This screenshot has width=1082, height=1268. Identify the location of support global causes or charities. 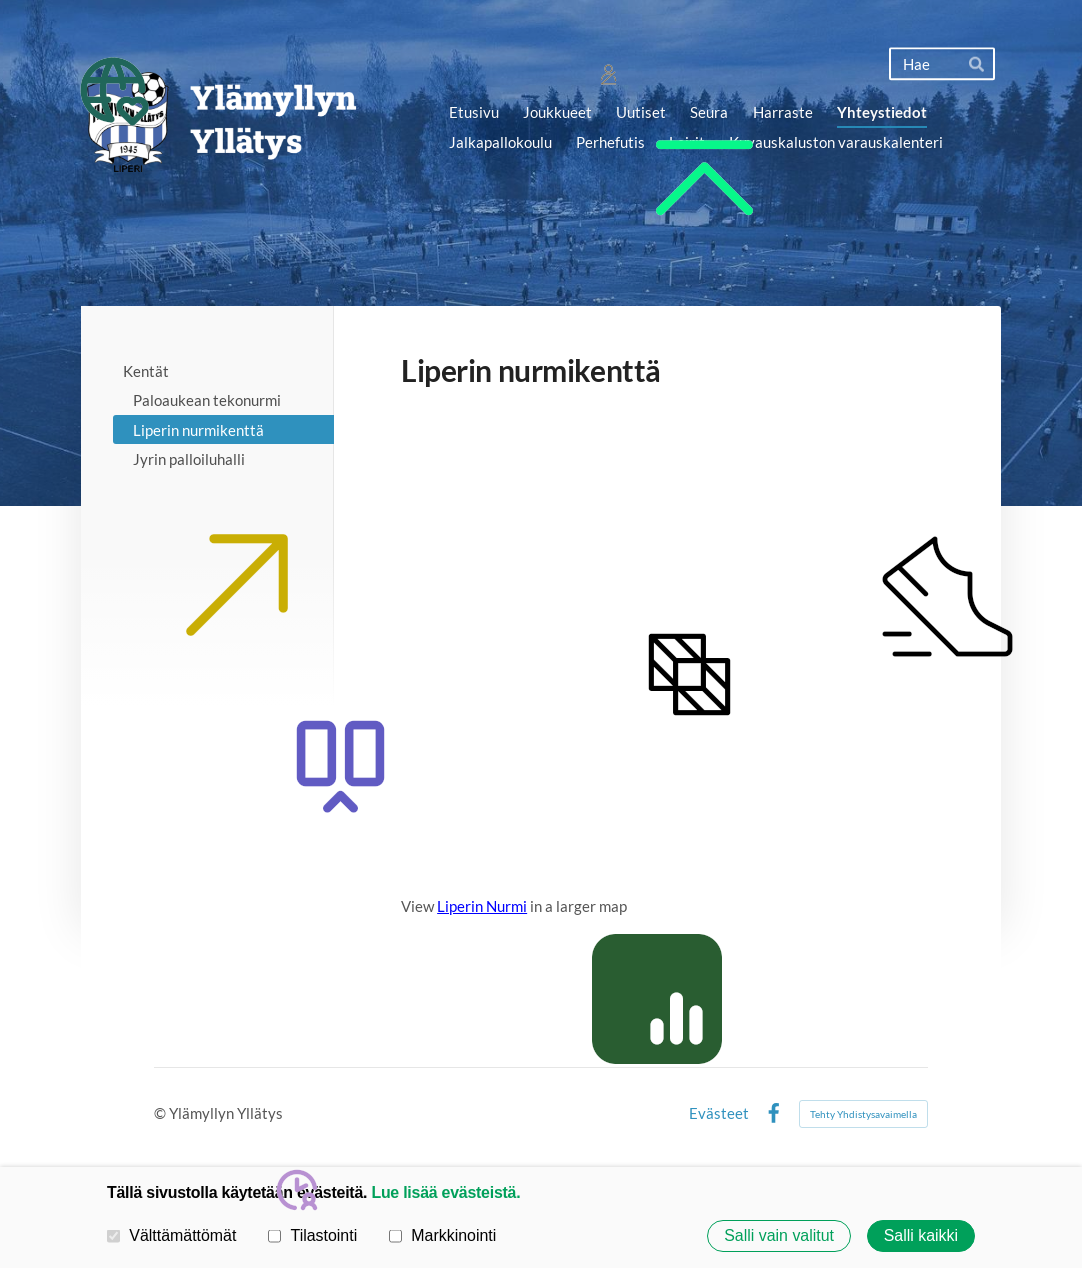
(113, 90).